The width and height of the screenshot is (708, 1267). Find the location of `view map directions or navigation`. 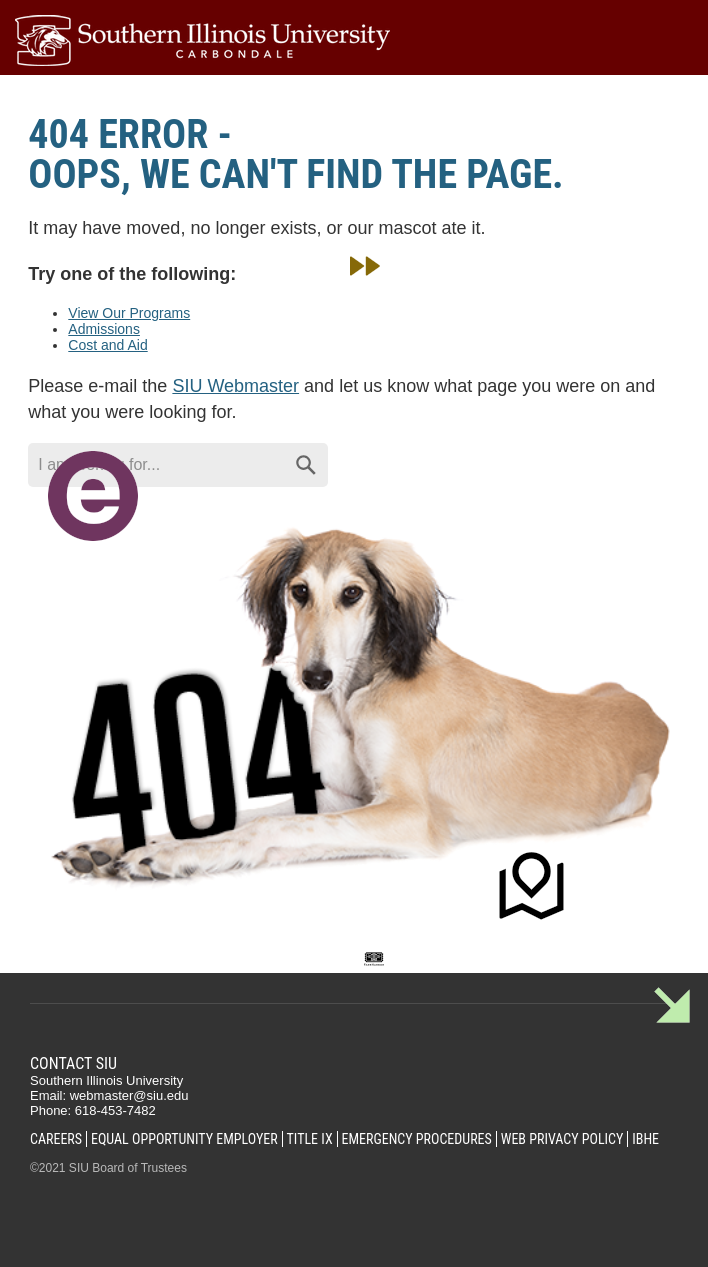

view map directions or navigation is located at coordinates (531, 887).